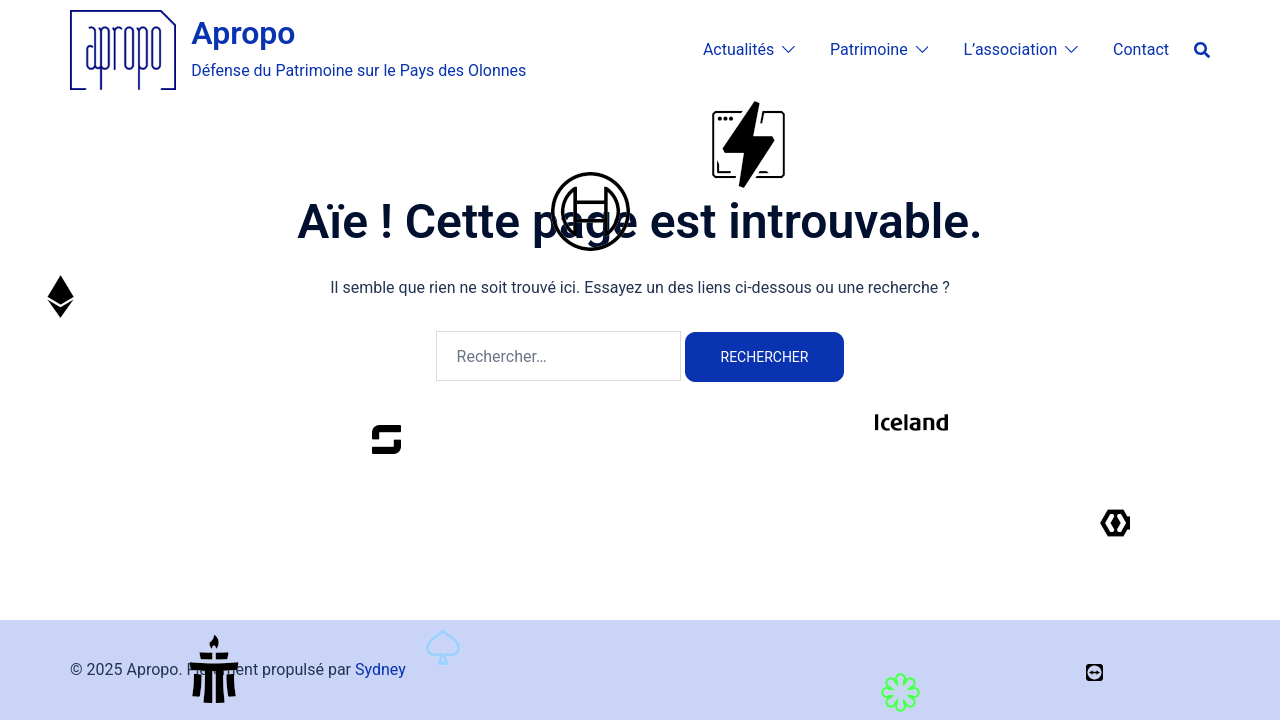 This screenshot has width=1280, height=720. I want to click on bosch brand or product identifier, so click(590, 211).